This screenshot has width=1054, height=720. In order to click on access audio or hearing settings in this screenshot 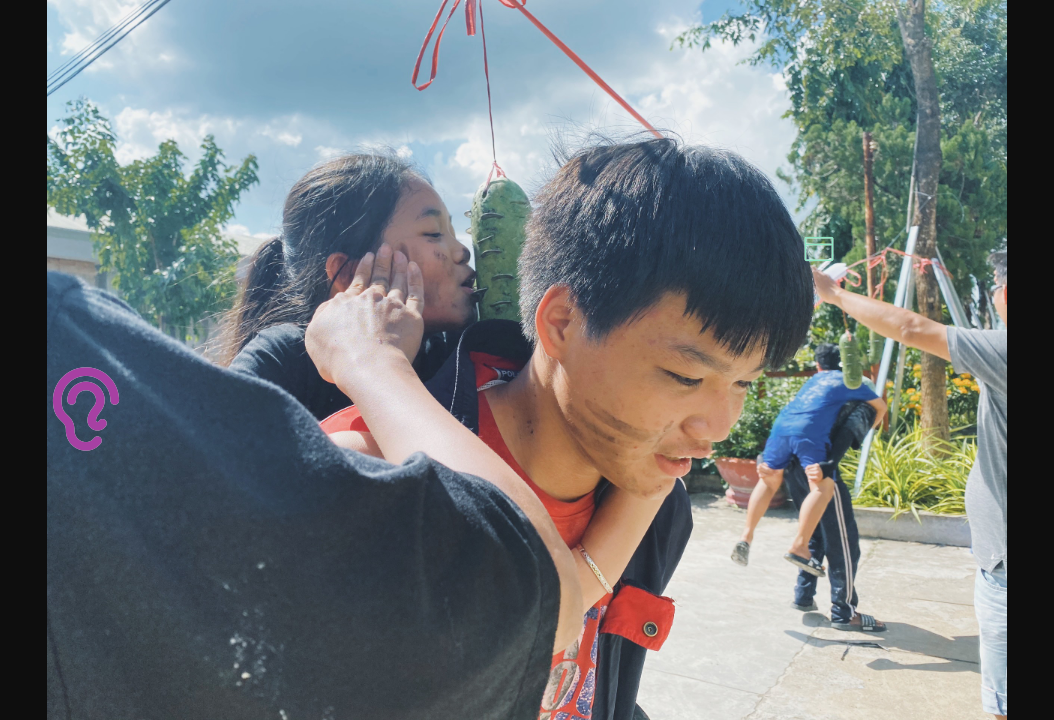, I will do `click(86, 409)`.